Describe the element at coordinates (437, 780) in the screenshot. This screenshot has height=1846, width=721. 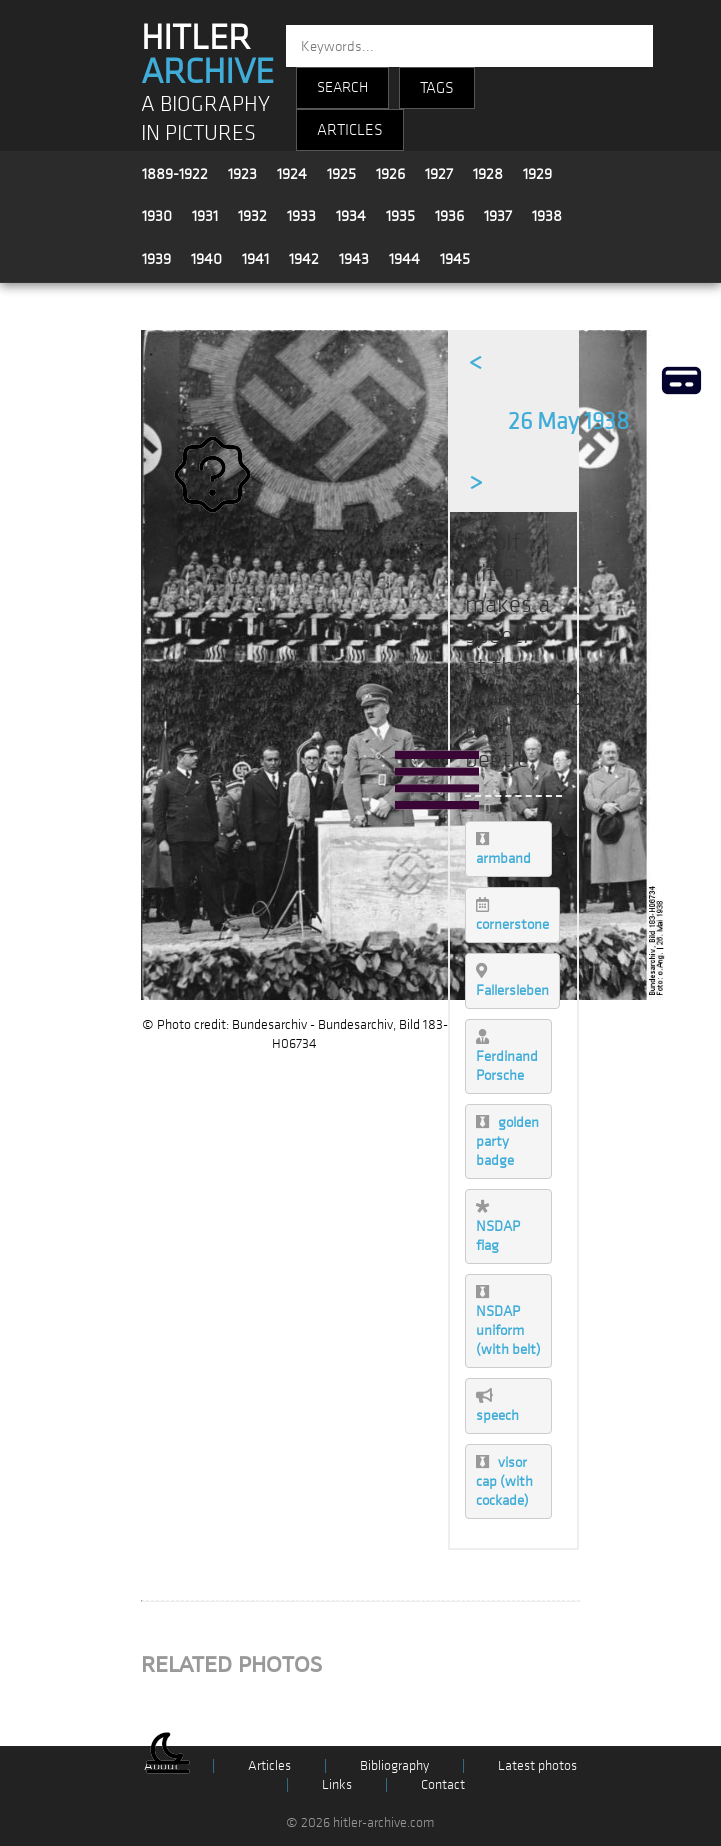
I see `switch to list view` at that location.